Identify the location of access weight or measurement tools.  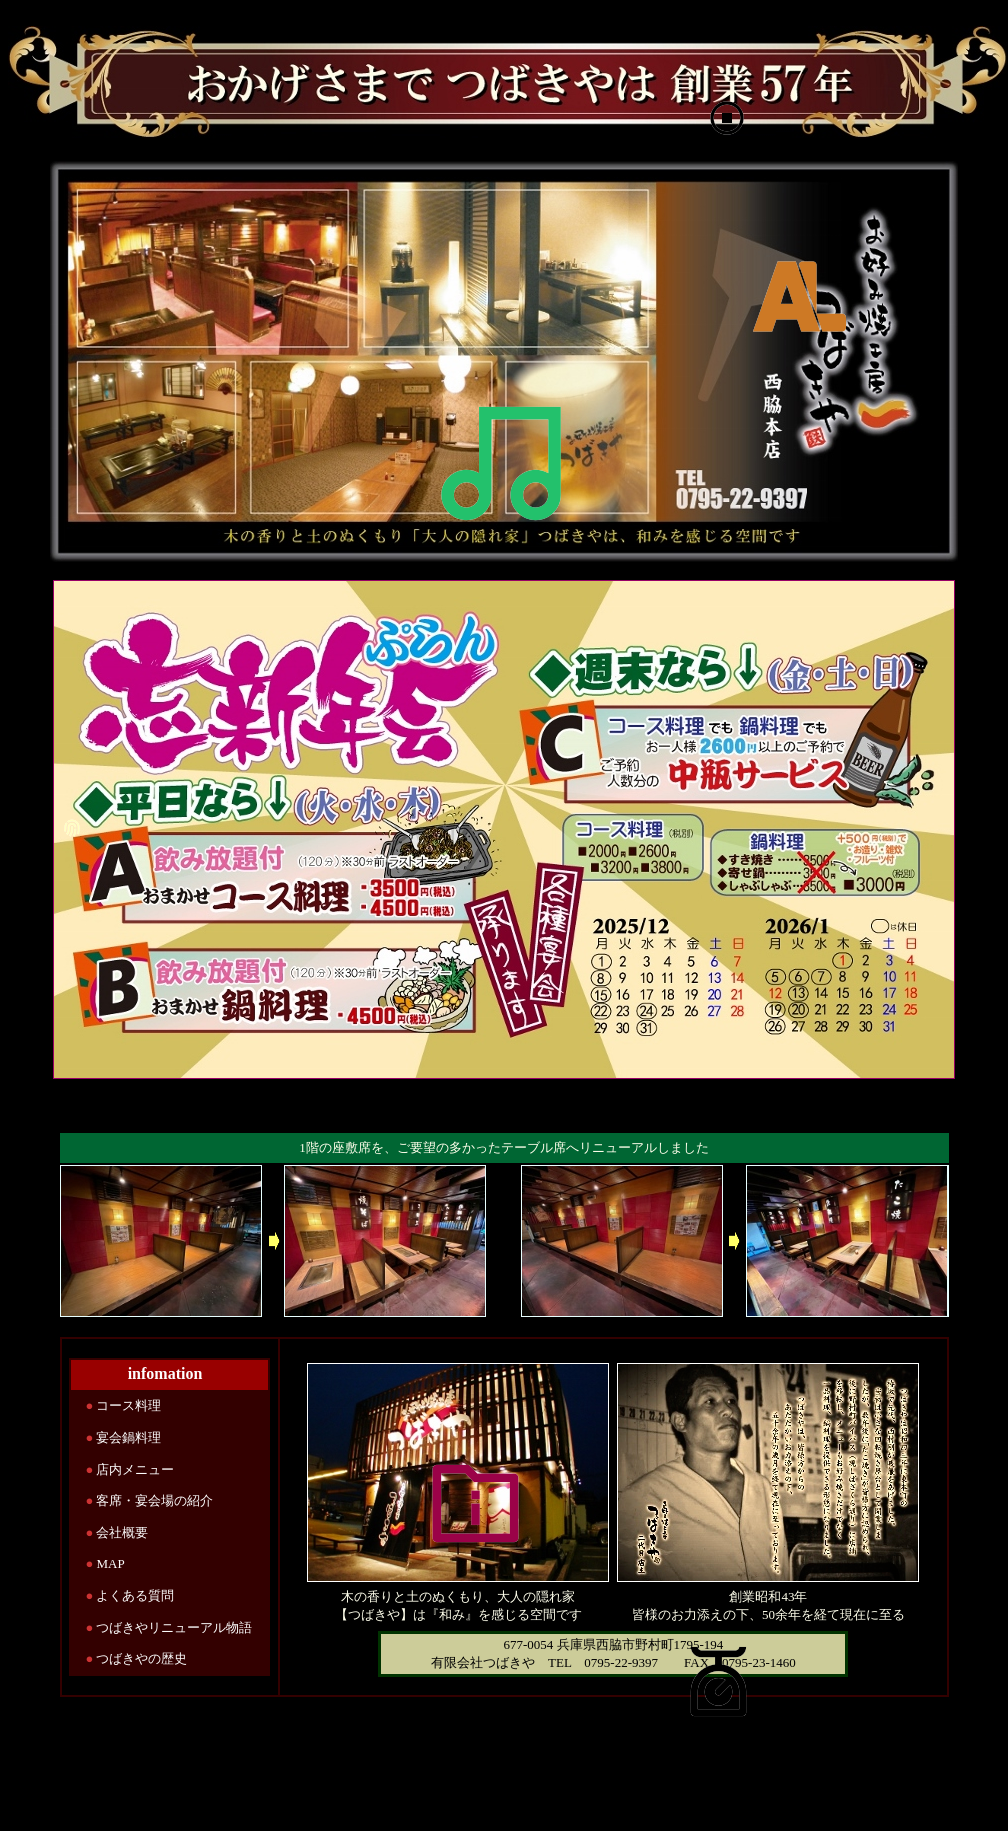
(718, 1681).